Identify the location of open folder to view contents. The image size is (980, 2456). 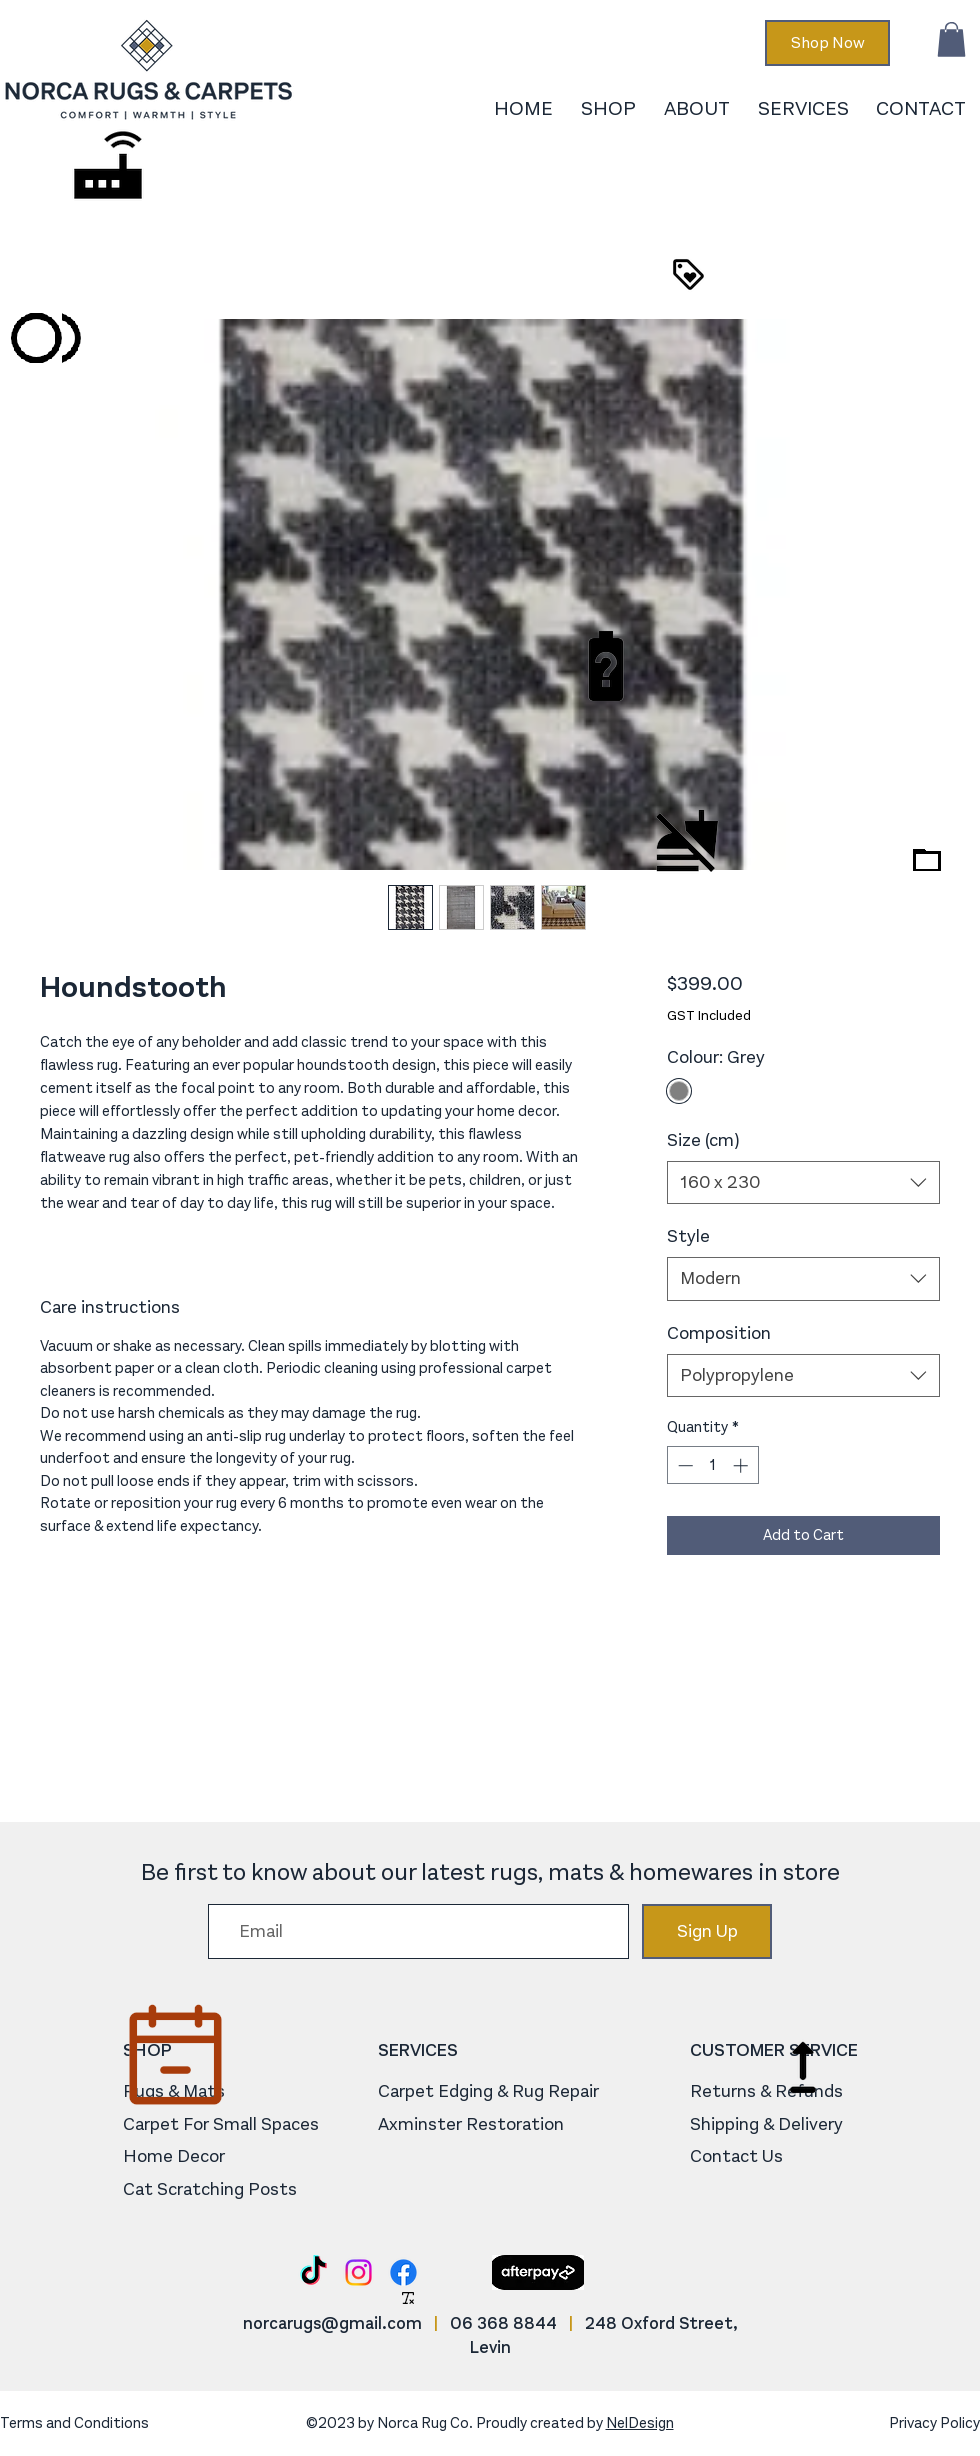
(927, 860).